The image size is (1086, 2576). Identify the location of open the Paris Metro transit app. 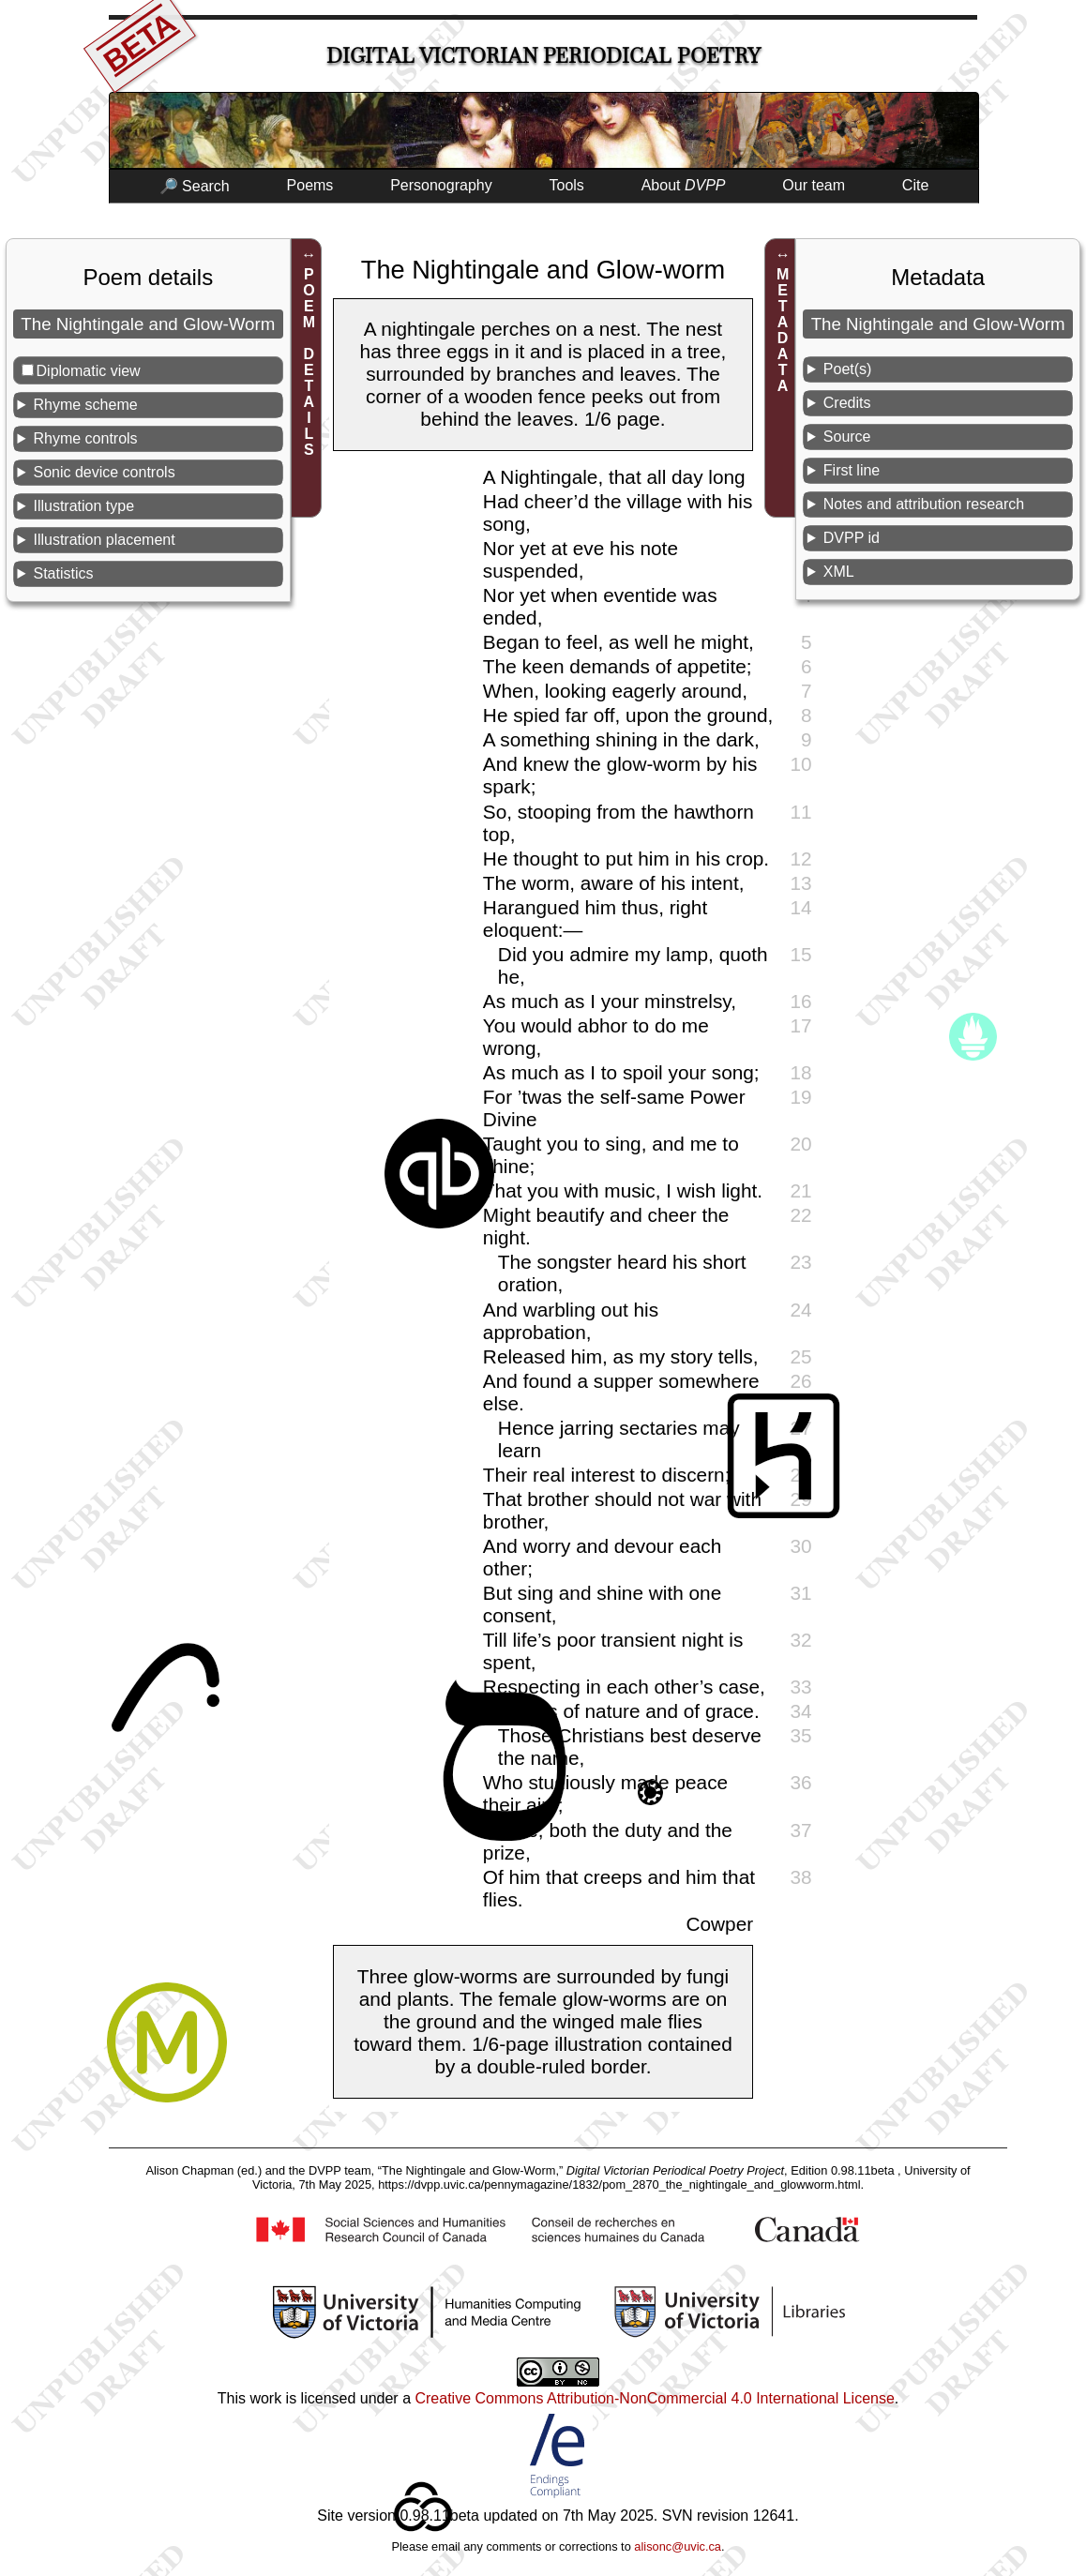
(167, 2042).